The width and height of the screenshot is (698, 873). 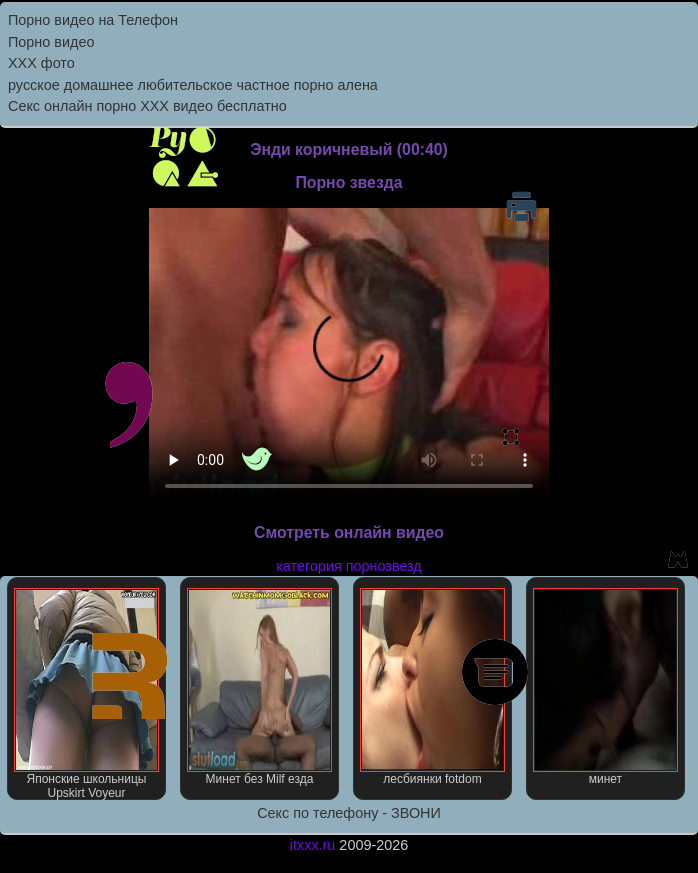 What do you see at coordinates (129, 405) in the screenshot?
I see `comma.ai company logo` at bounding box center [129, 405].